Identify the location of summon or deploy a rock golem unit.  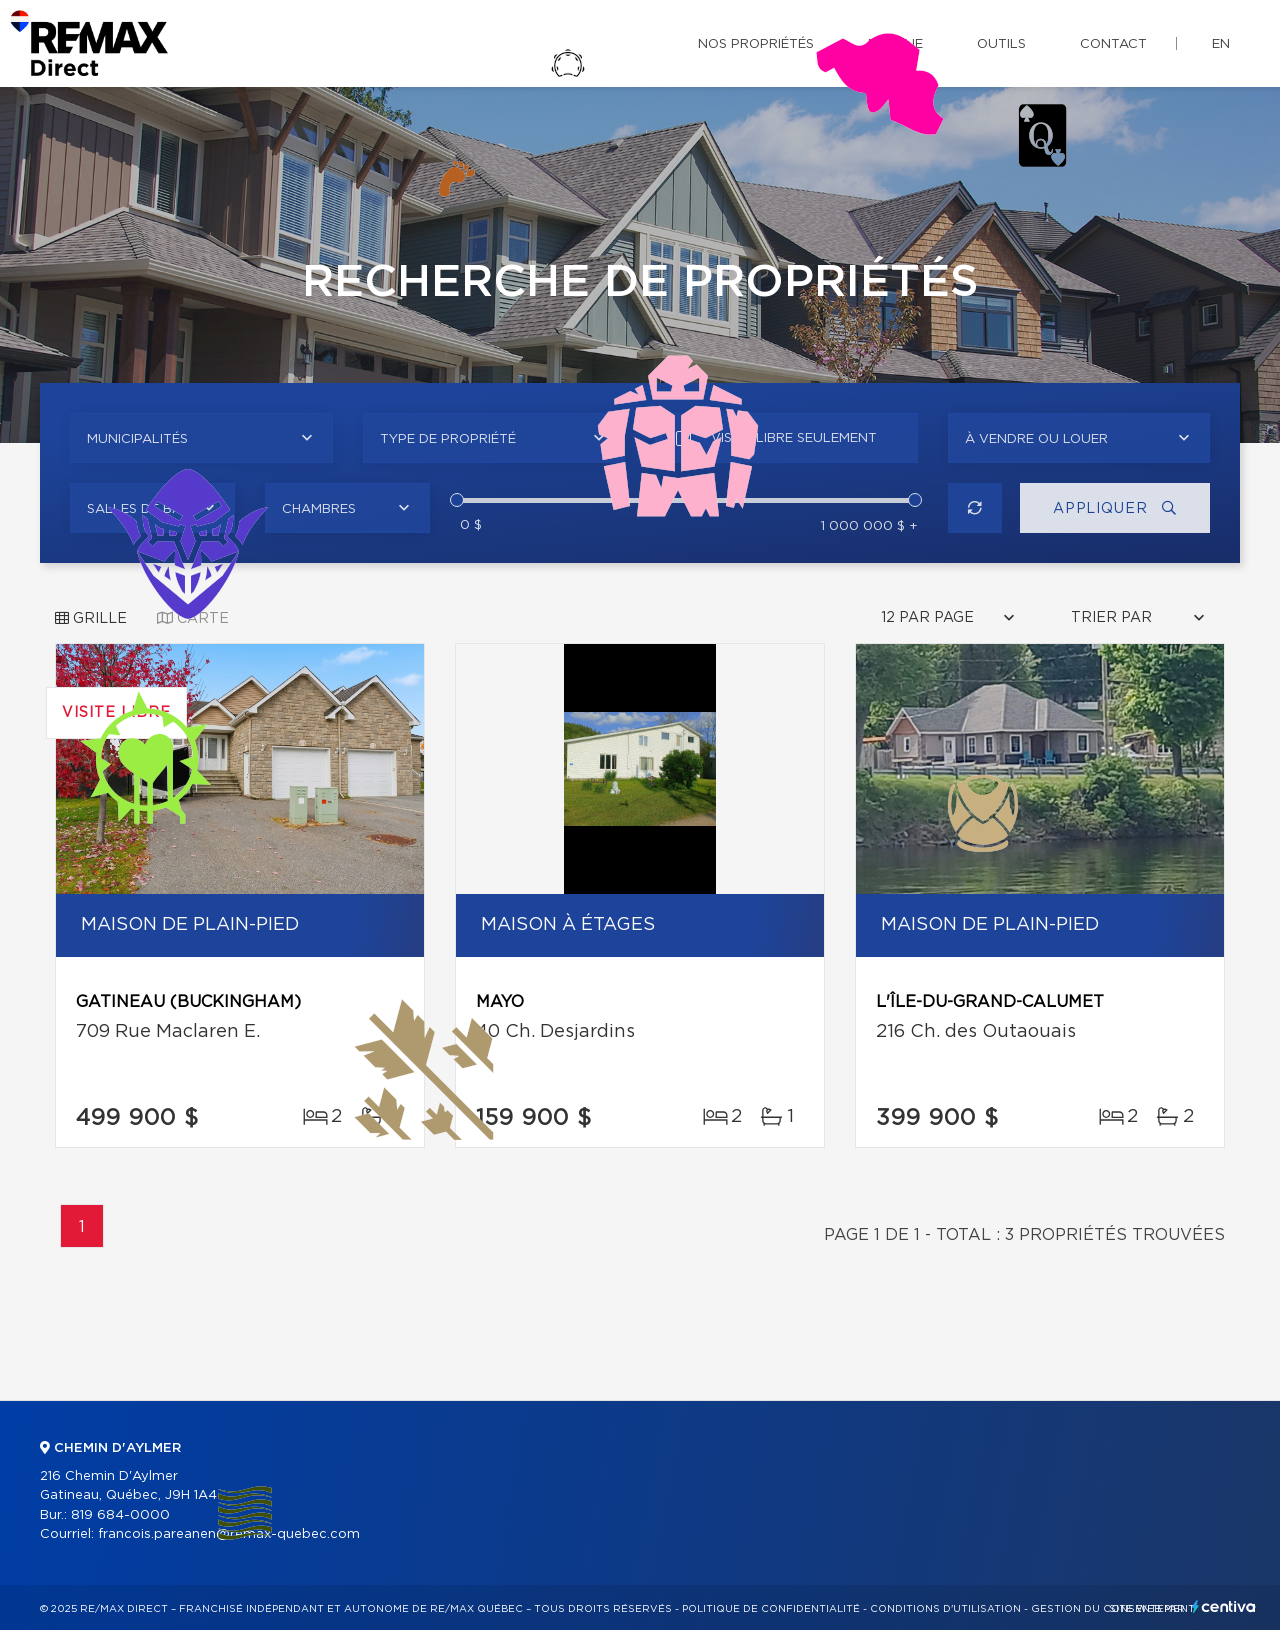
(678, 436).